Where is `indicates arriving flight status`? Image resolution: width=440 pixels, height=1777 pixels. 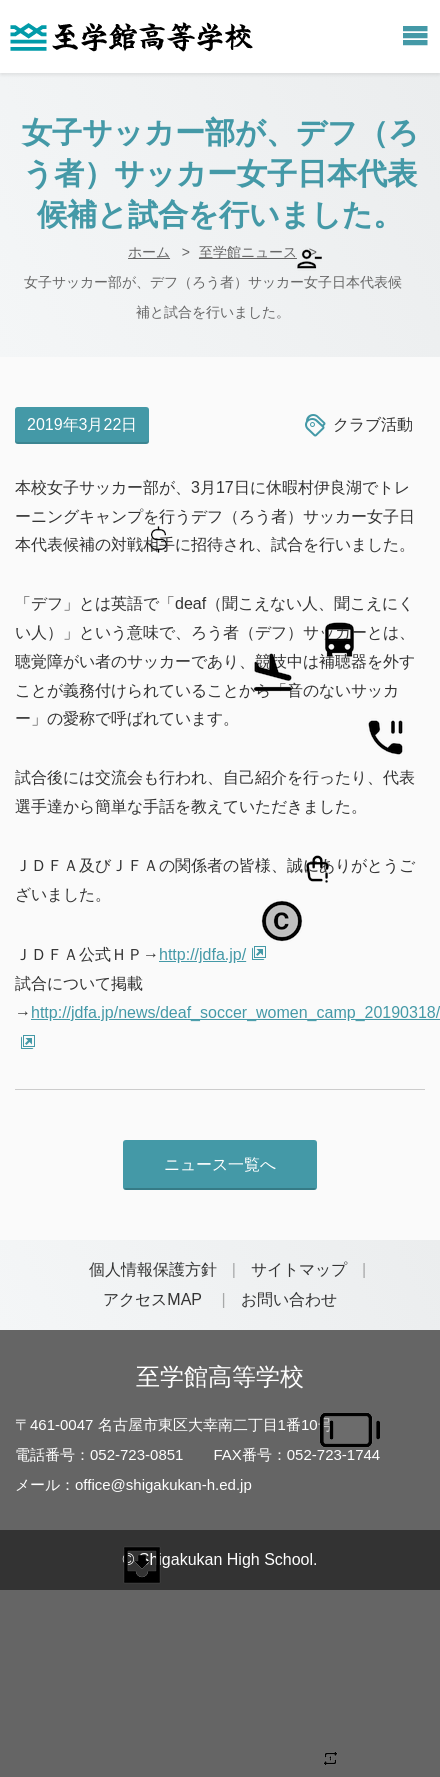
indicates arriving flight status is located at coordinates (273, 673).